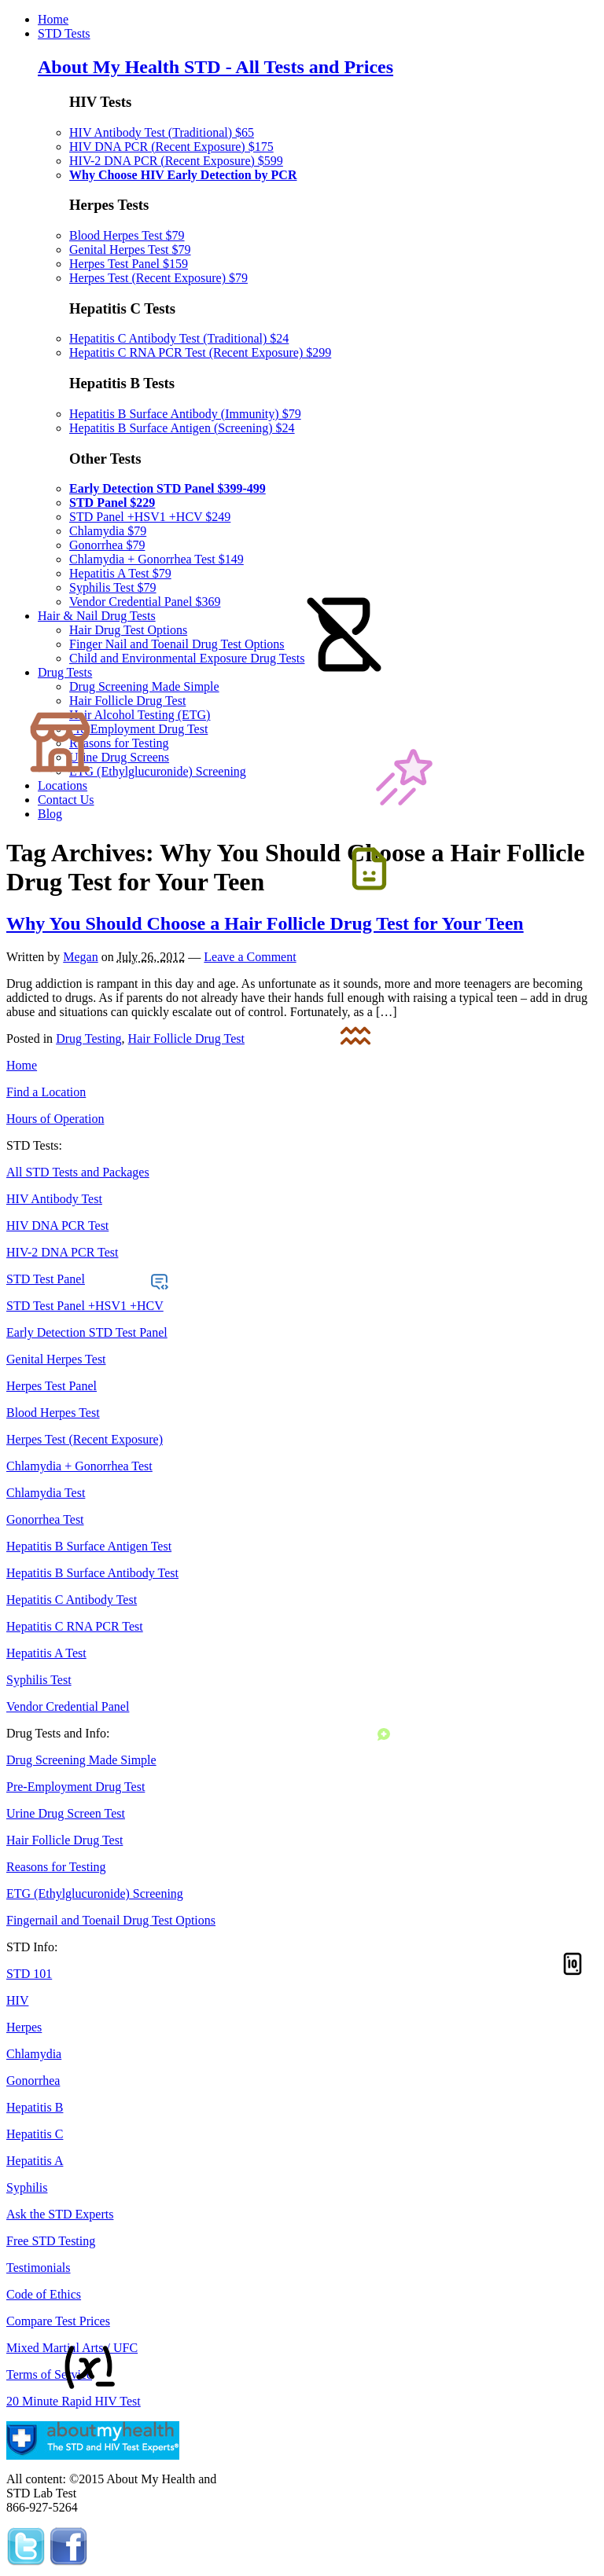 The image size is (604, 2576). I want to click on remove a variable from an equation or formula, so click(88, 2367).